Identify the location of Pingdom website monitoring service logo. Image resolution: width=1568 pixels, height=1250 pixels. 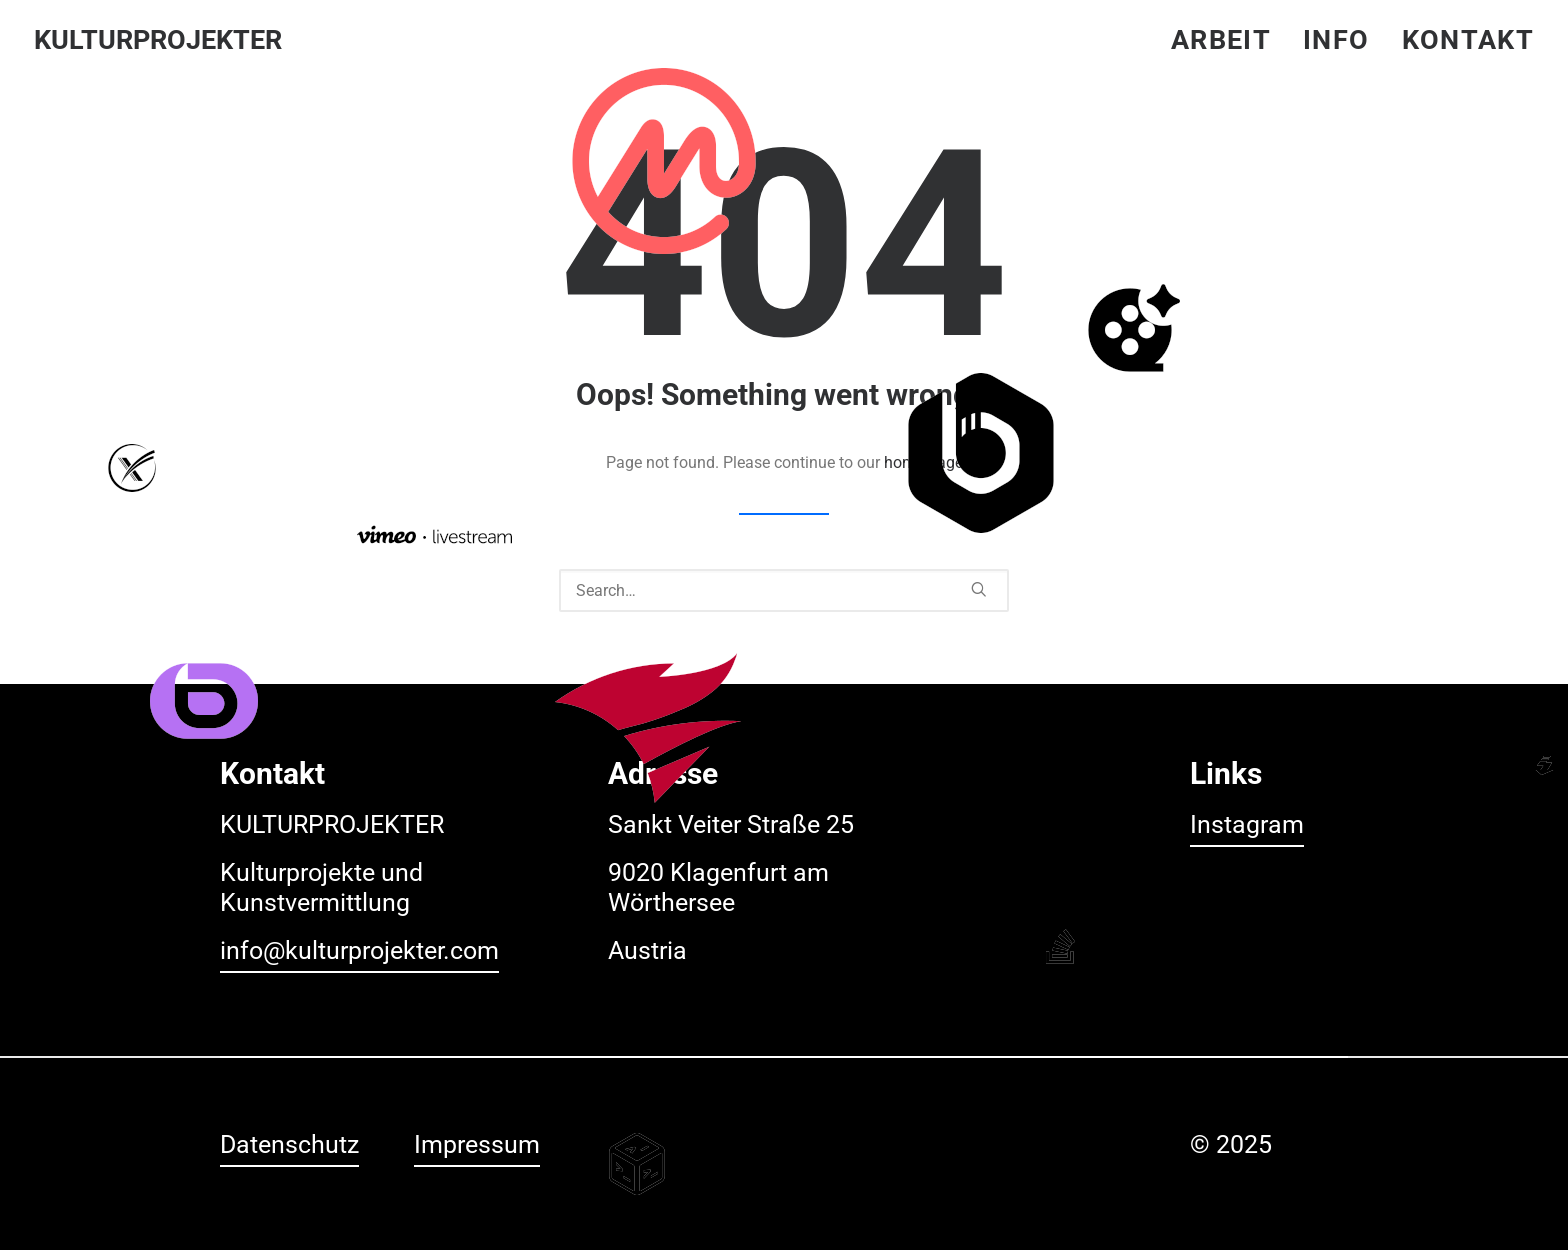
(648, 728).